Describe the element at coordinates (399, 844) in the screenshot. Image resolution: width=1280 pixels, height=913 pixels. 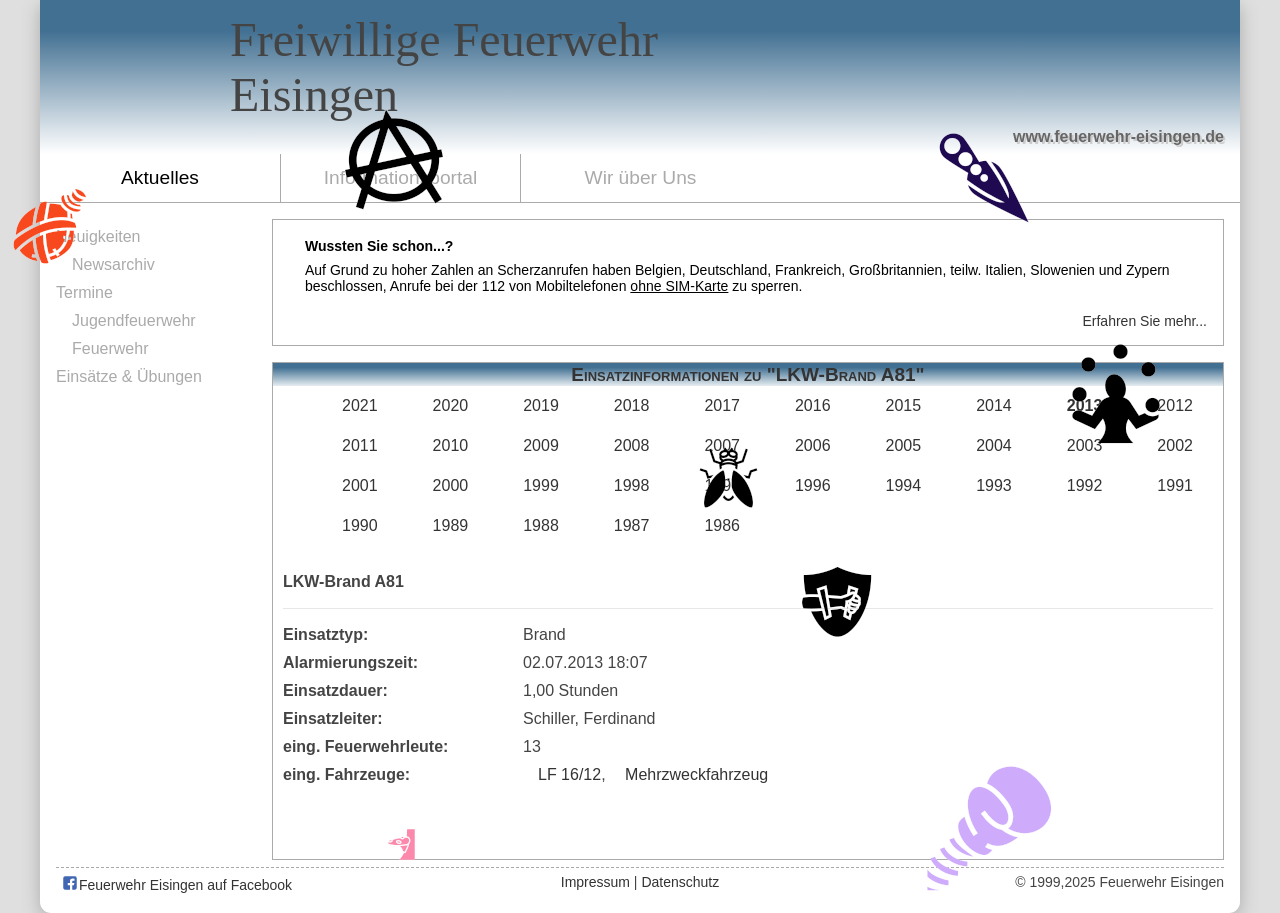
I see `indicates a foraging or mushroom gathering activity` at that location.